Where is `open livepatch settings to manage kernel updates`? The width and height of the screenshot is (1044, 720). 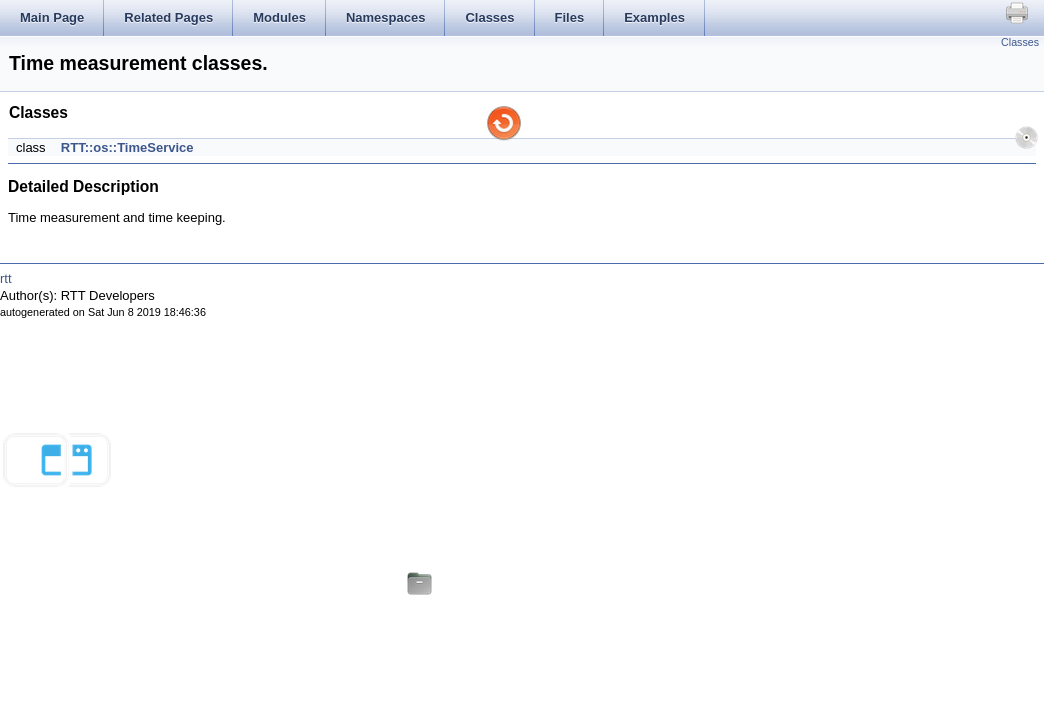
open livepatch settings to manage kernel updates is located at coordinates (504, 123).